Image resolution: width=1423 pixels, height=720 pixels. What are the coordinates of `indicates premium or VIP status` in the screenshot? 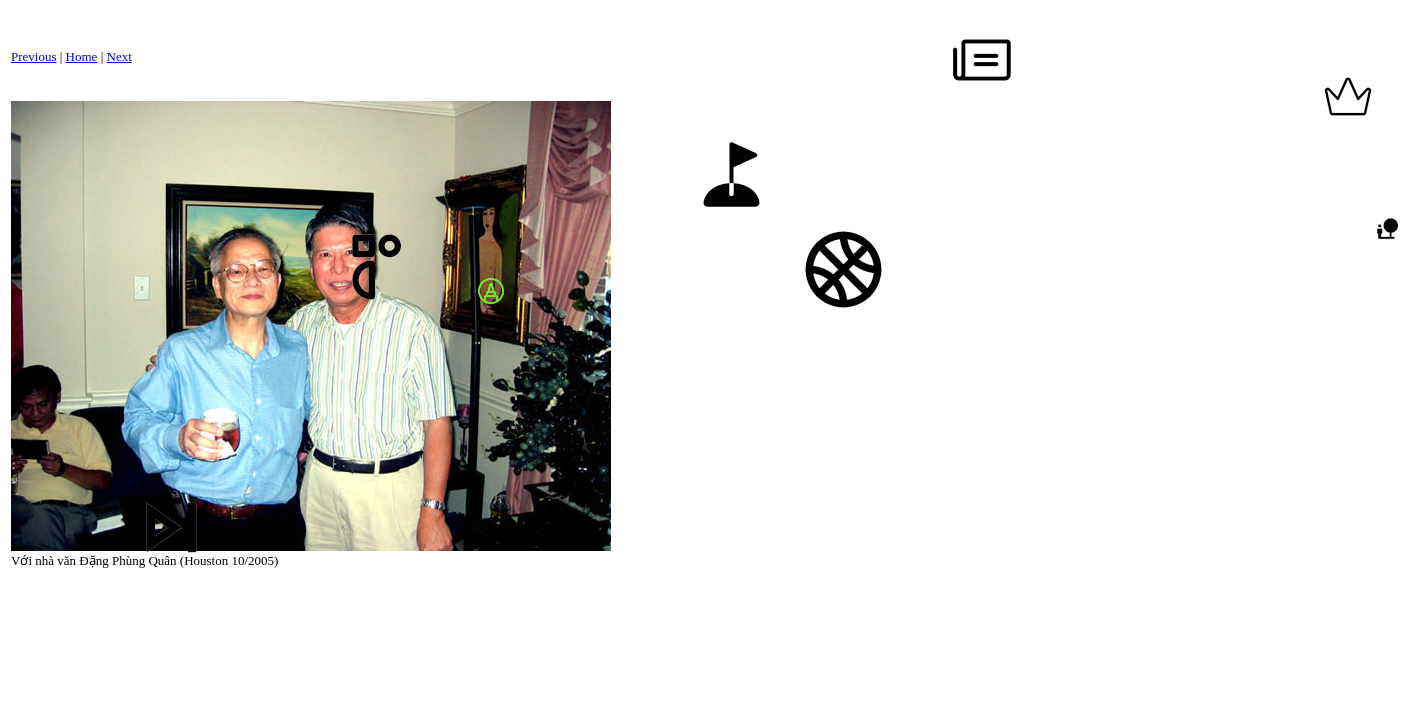 It's located at (1348, 99).